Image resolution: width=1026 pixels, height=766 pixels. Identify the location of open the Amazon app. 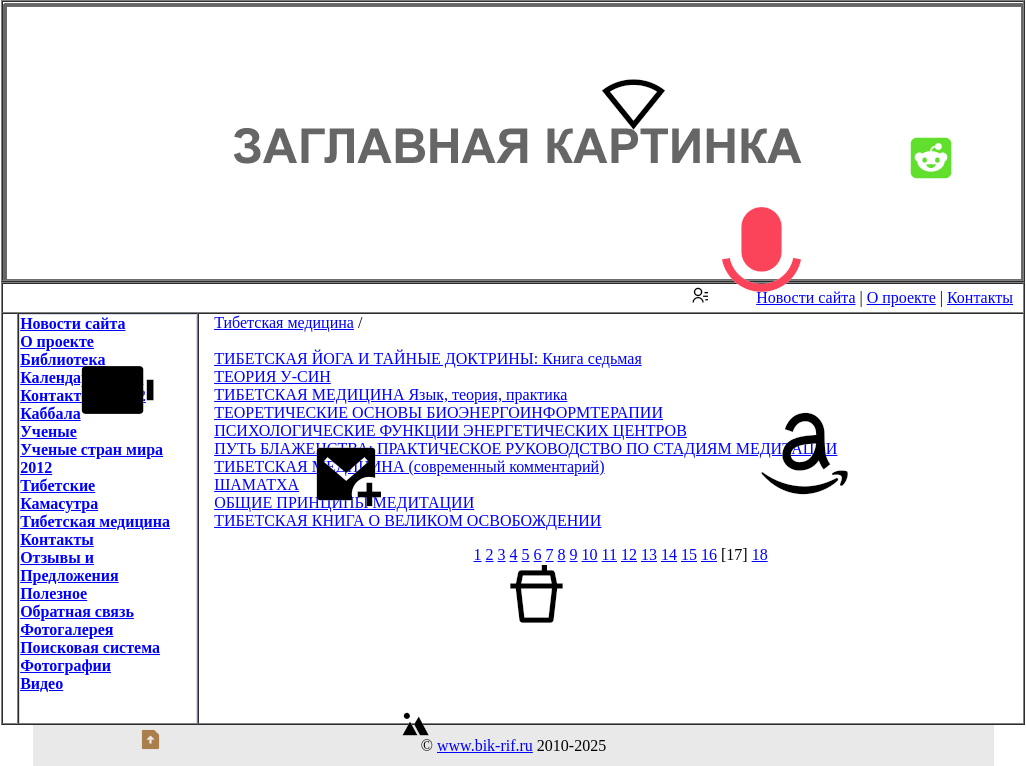
(803, 449).